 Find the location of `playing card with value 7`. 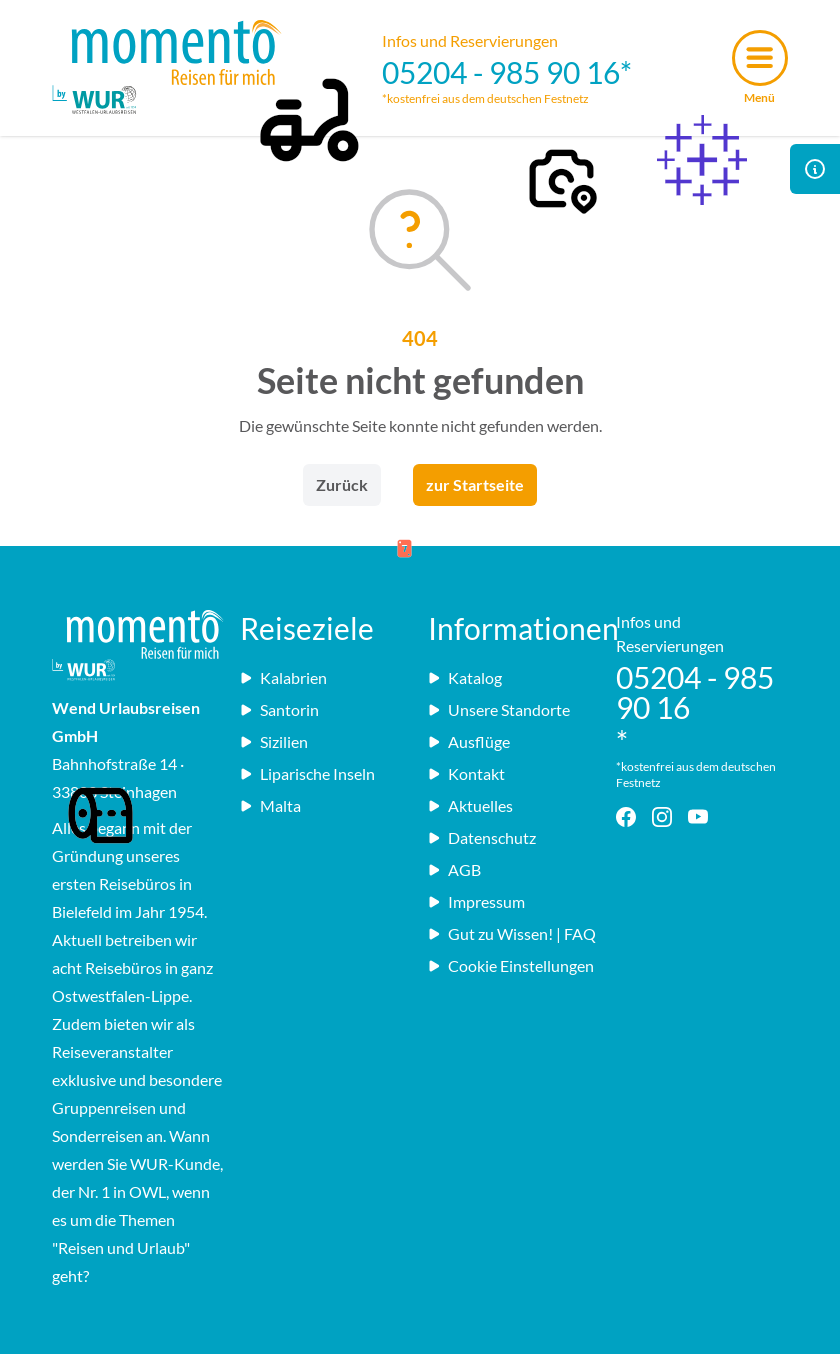

playing card with value 7 is located at coordinates (404, 548).